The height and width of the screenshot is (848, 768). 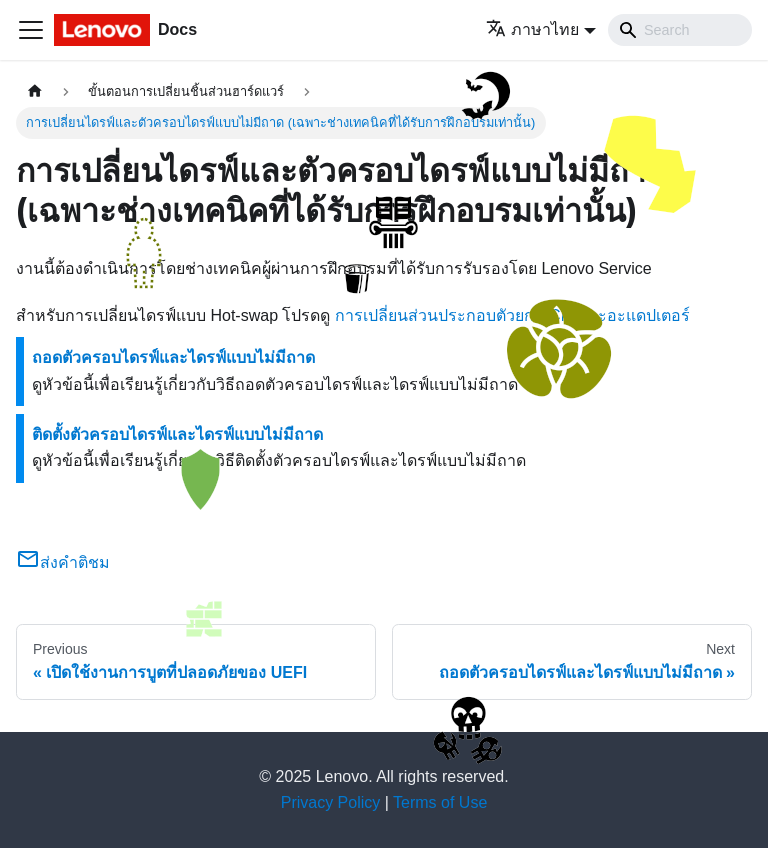 What do you see at coordinates (467, 730) in the screenshot?
I see `indicates extreme danger or deadly hazard` at bounding box center [467, 730].